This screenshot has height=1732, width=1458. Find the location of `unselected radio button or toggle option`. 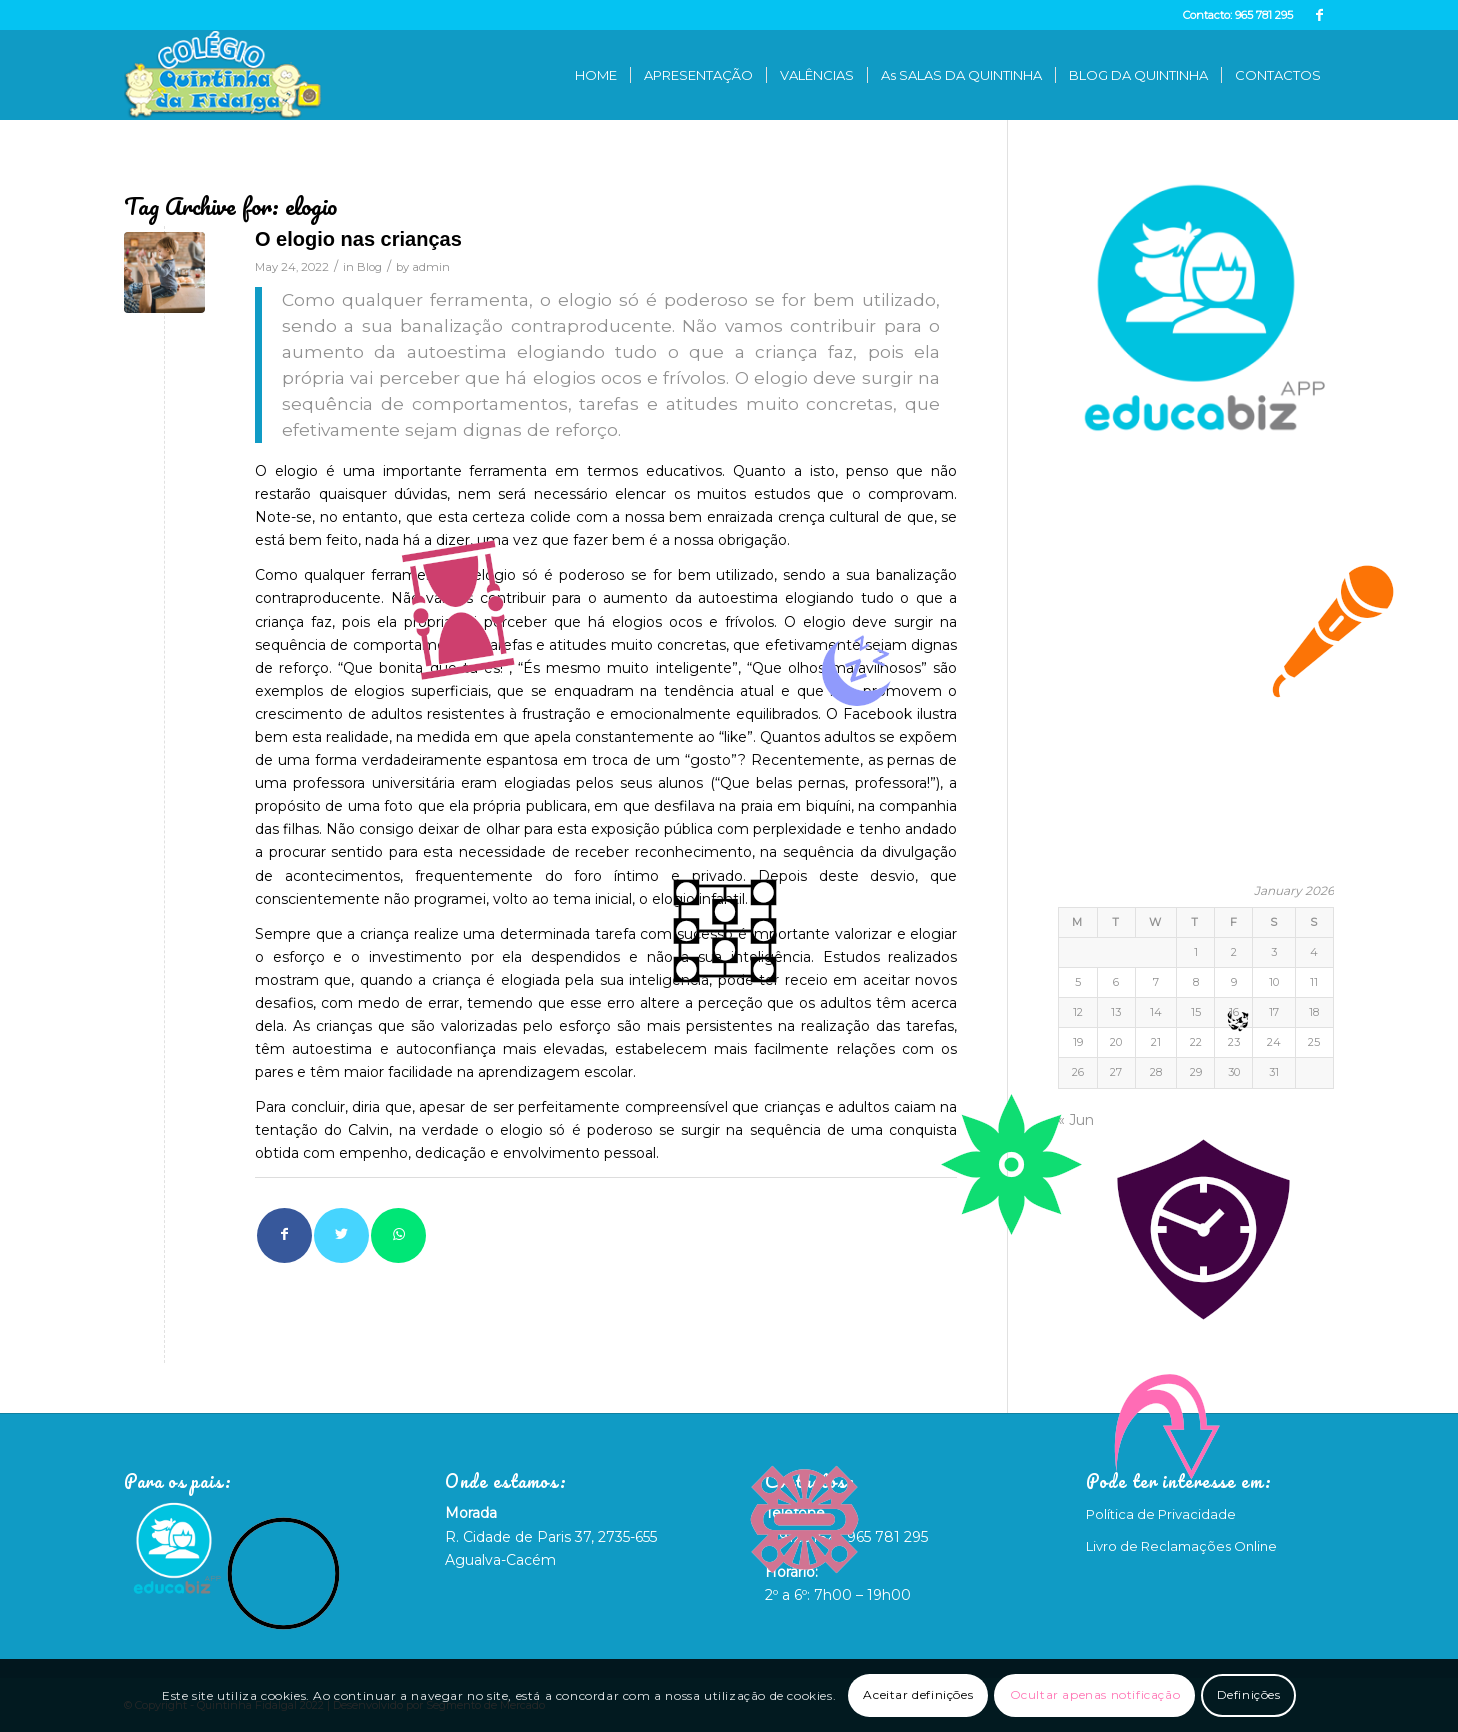

unselected radio button or toggle option is located at coordinates (283, 1573).